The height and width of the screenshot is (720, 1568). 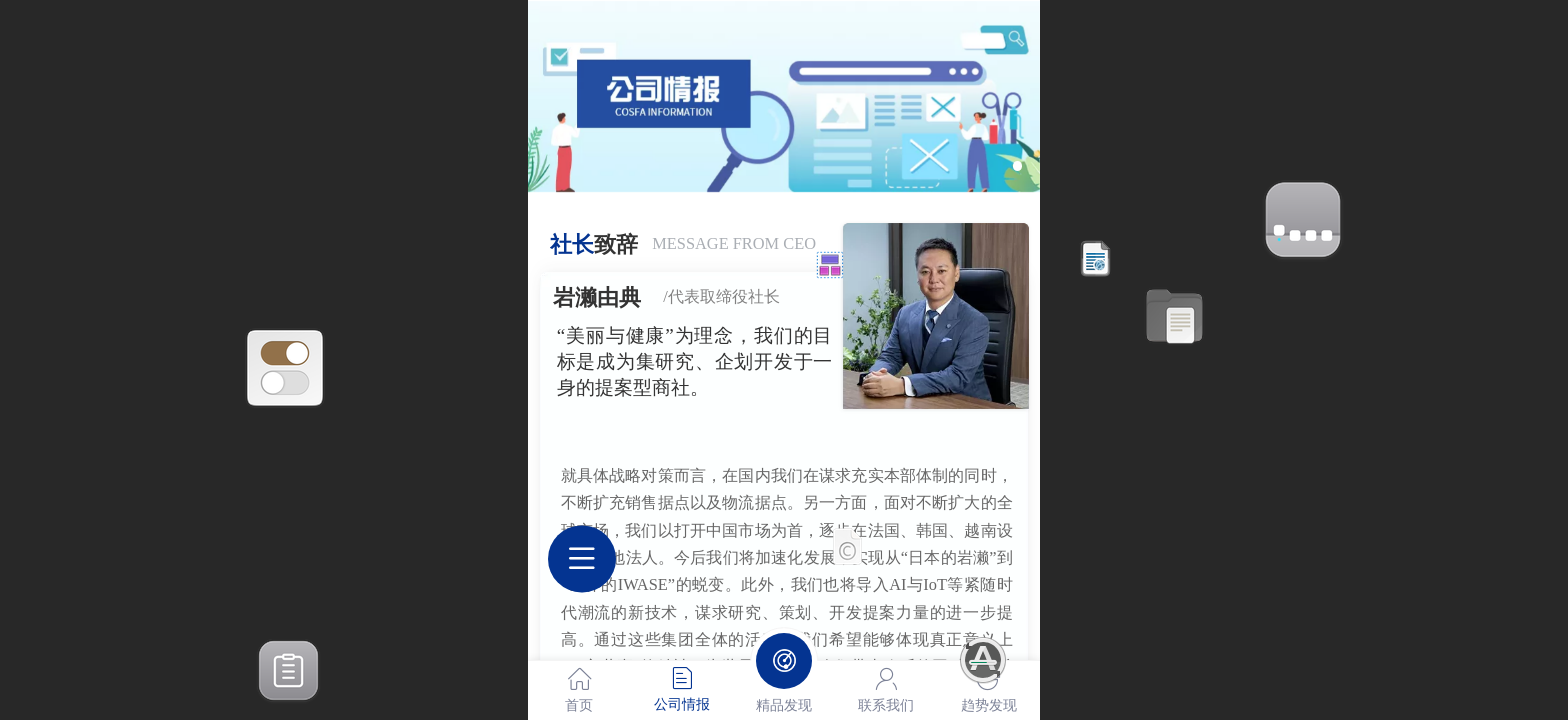 What do you see at coordinates (983, 660) in the screenshot?
I see `open the software updater application` at bounding box center [983, 660].